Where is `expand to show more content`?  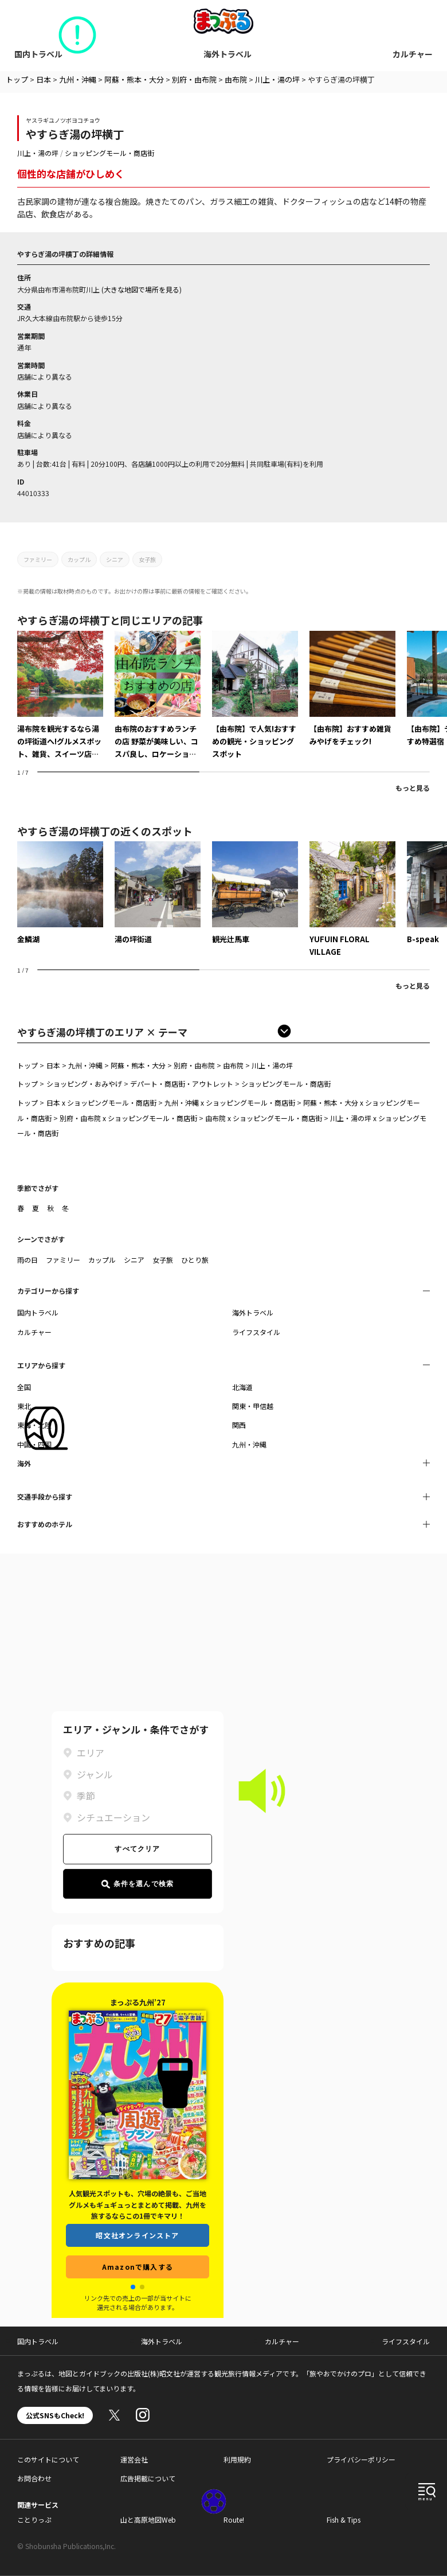
expand to show more content is located at coordinates (284, 1031).